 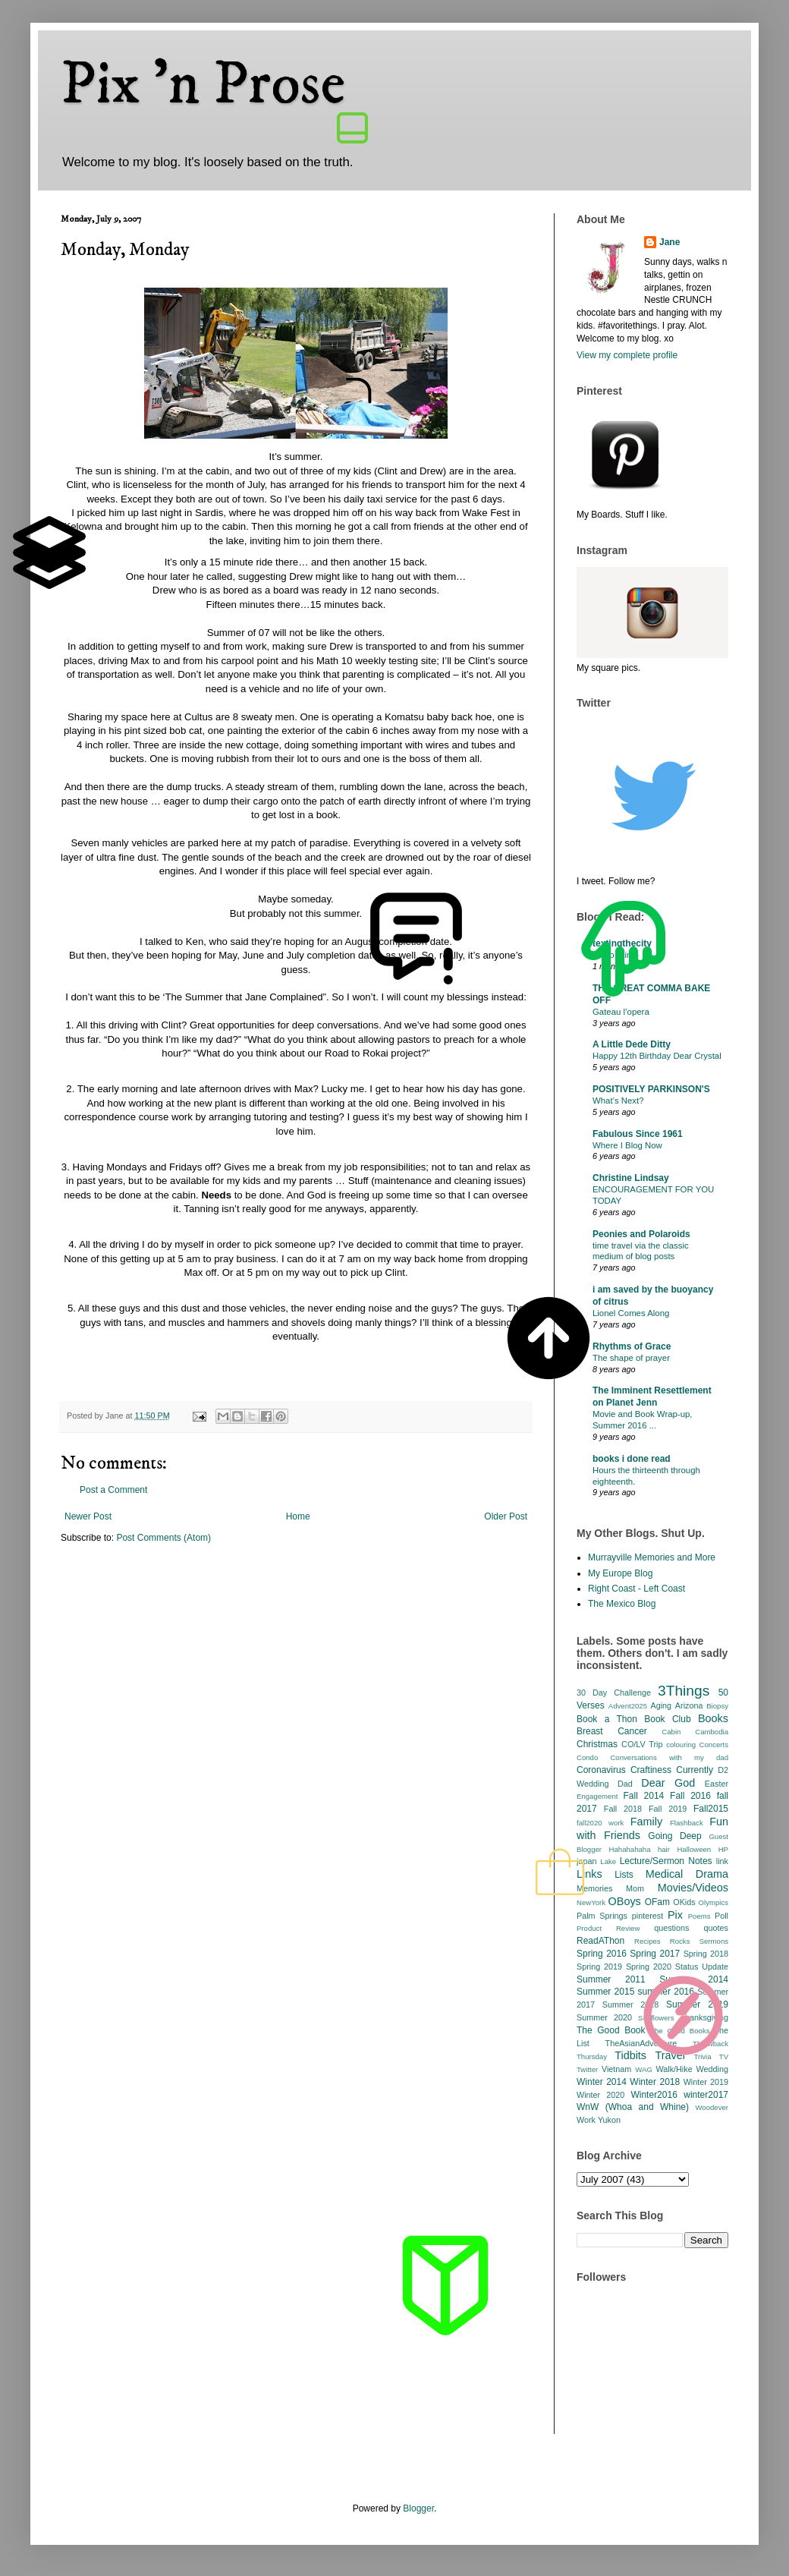 I want to click on set top-right corner radius, so click(x=358, y=390).